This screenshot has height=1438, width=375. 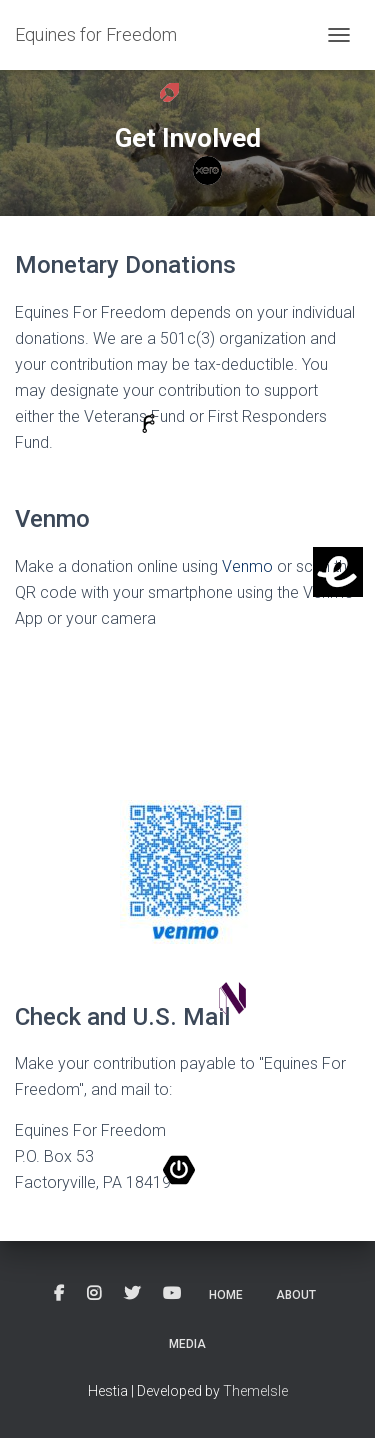 I want to click on visit mintlify documentation platform, so click(x=169, y=92).